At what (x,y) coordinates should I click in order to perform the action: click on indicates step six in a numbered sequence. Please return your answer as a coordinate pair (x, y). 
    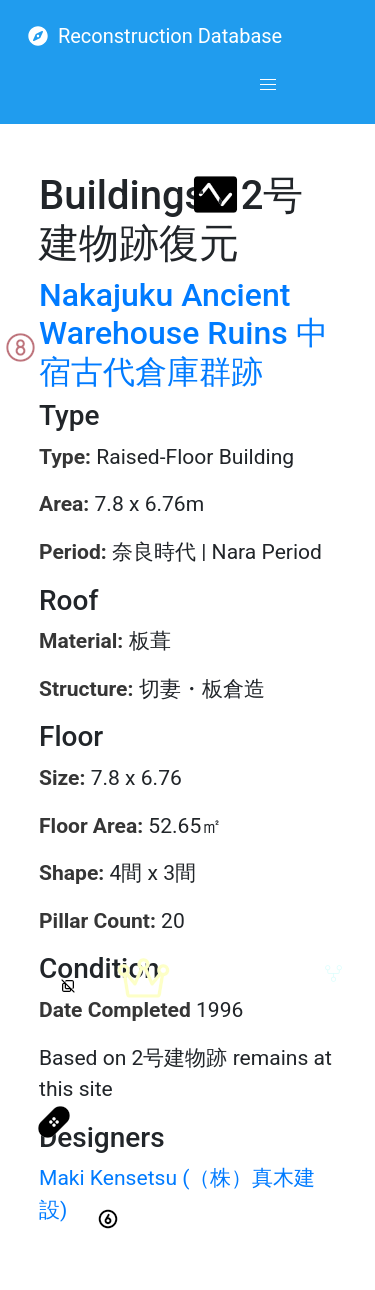
    Looking at the image, I should click on (108, 1219).